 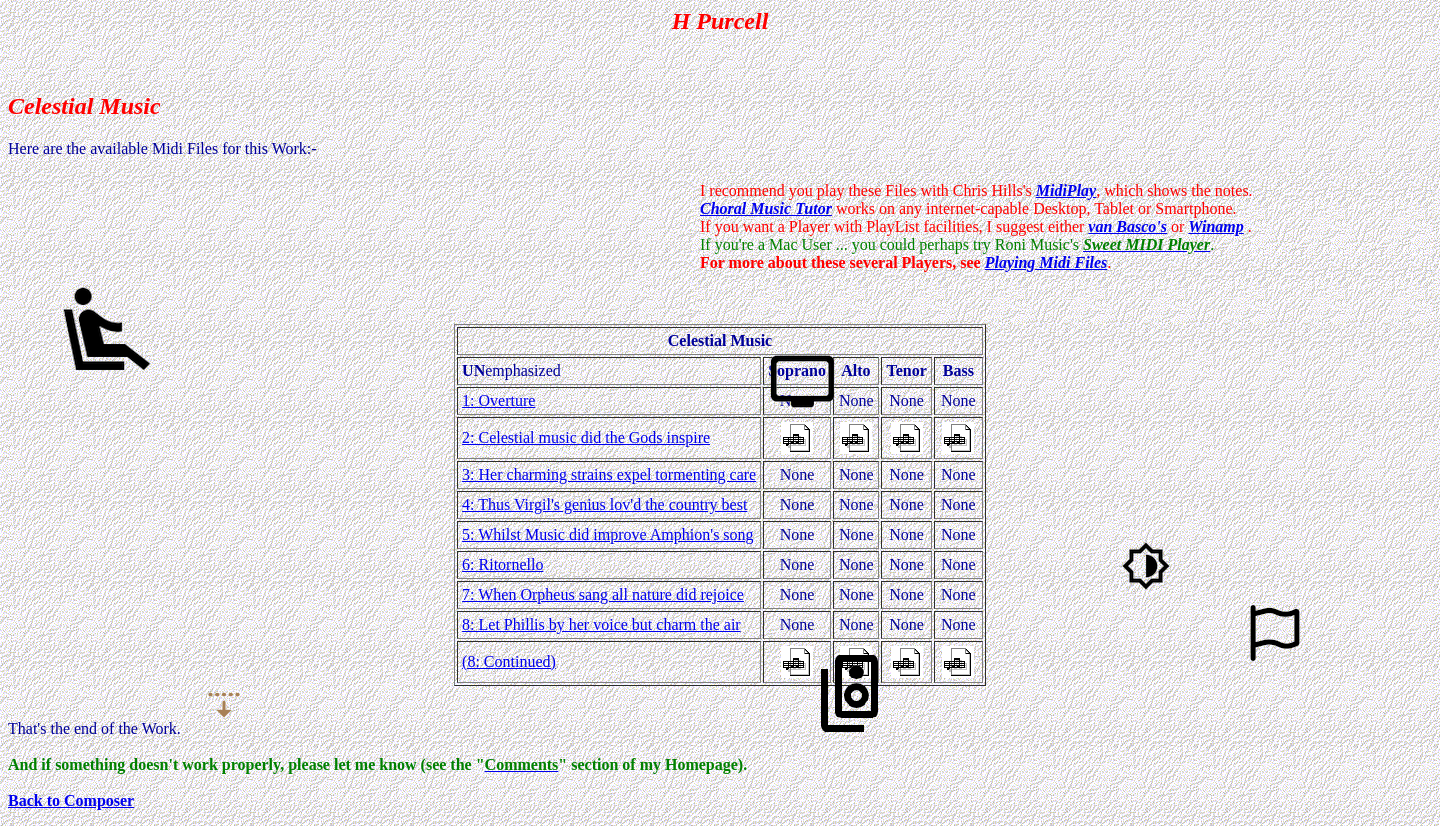 I want to click on access speaker group settings, so click(x=849, y=693).